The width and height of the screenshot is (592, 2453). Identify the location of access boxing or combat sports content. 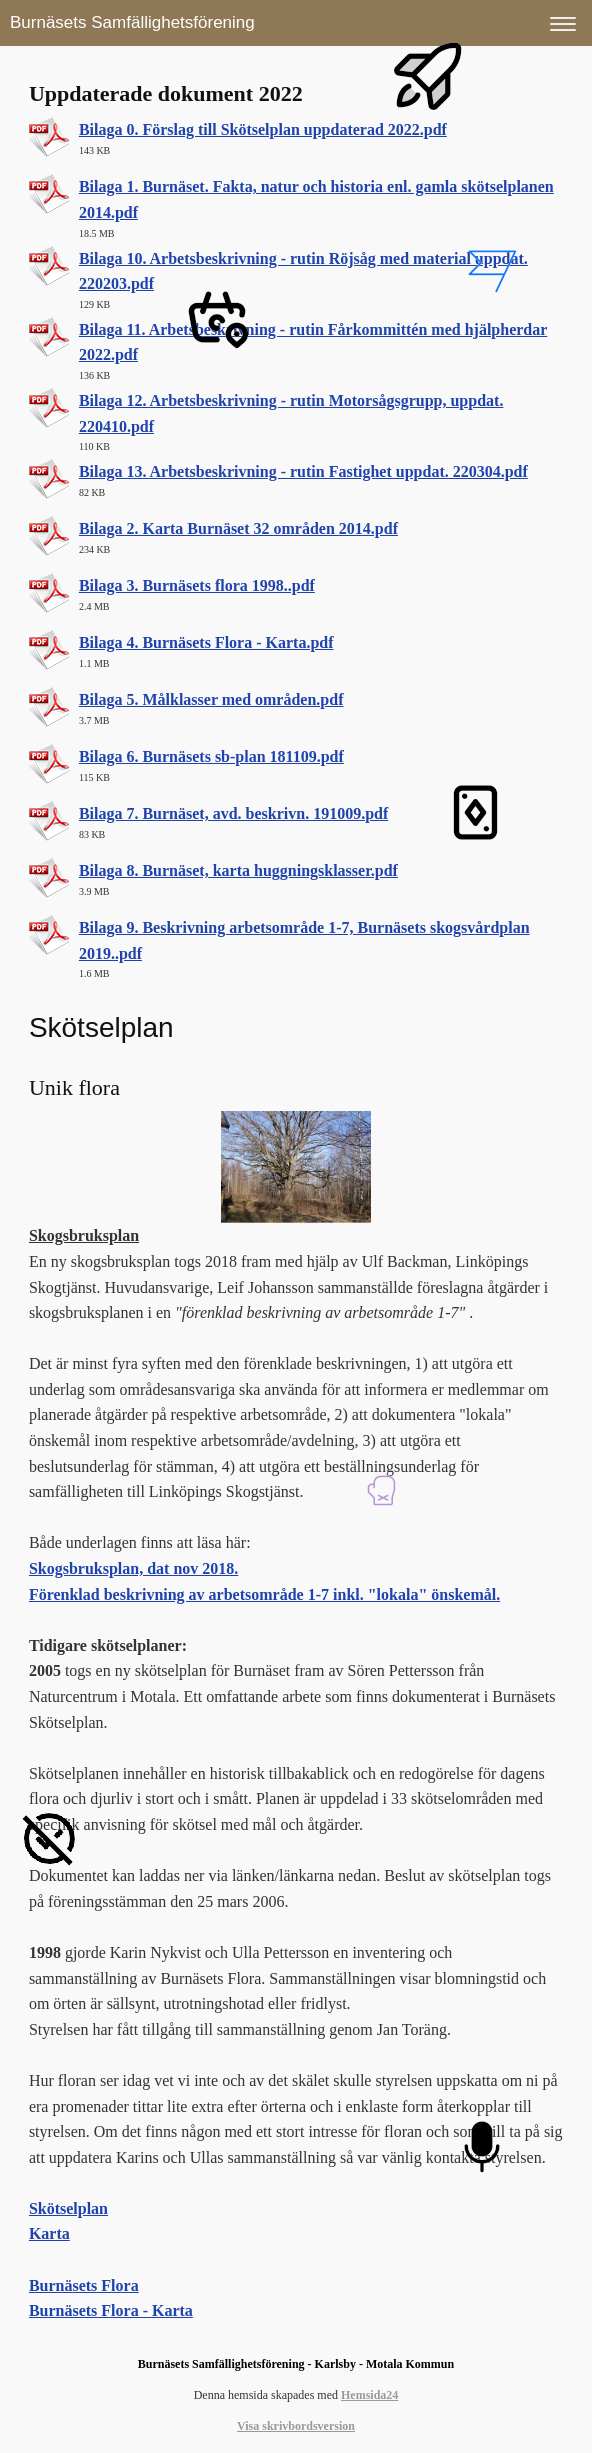
(382, 1491).